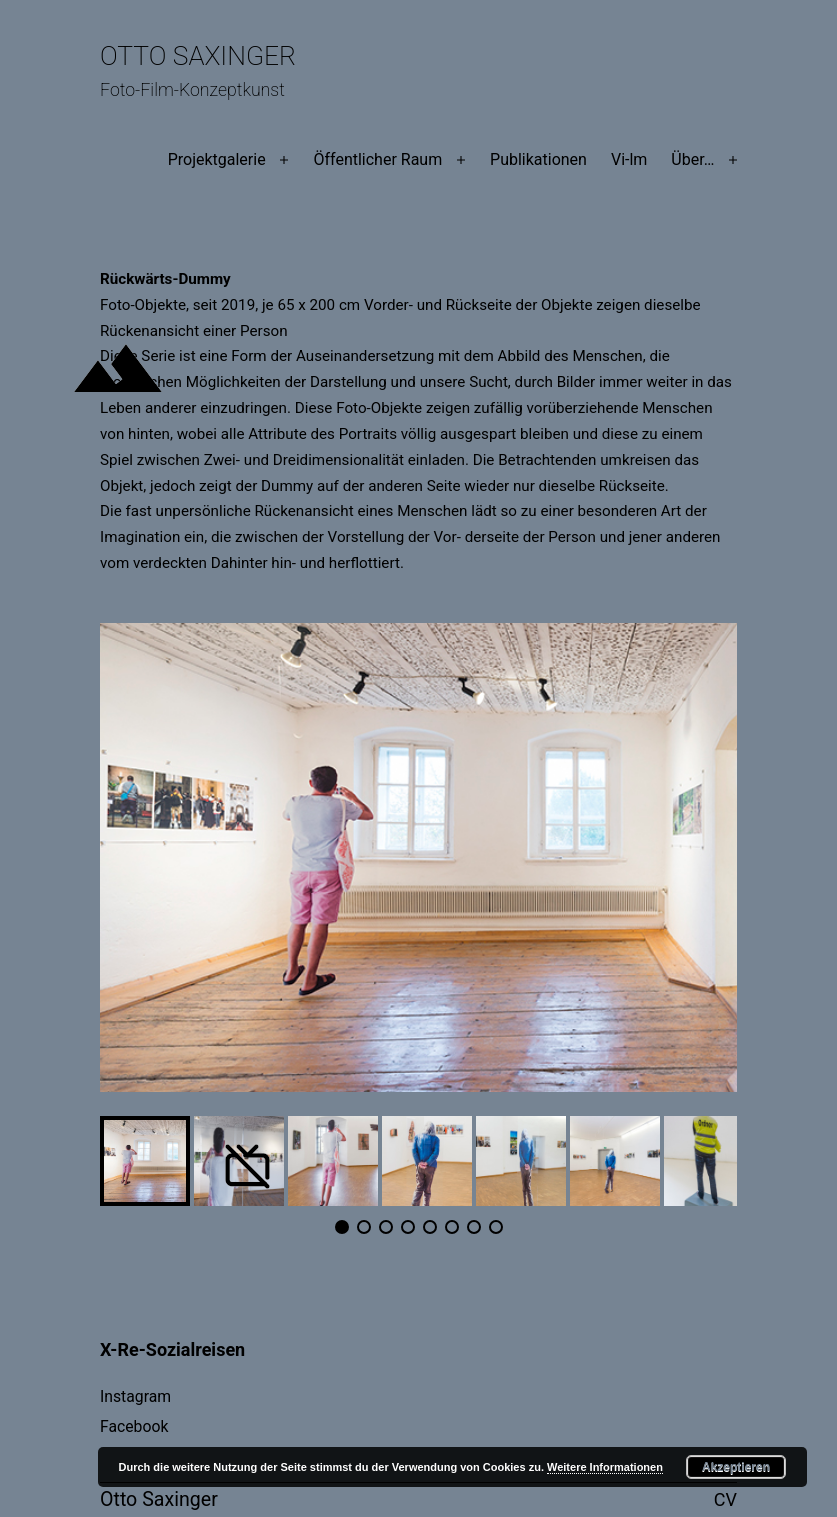 The width and height of the screenshot is (837, 1517). What do you see at coordinates (118, 368) in the screenshot?
I see `switch to terrain map view` at bounding box center [118, 368].